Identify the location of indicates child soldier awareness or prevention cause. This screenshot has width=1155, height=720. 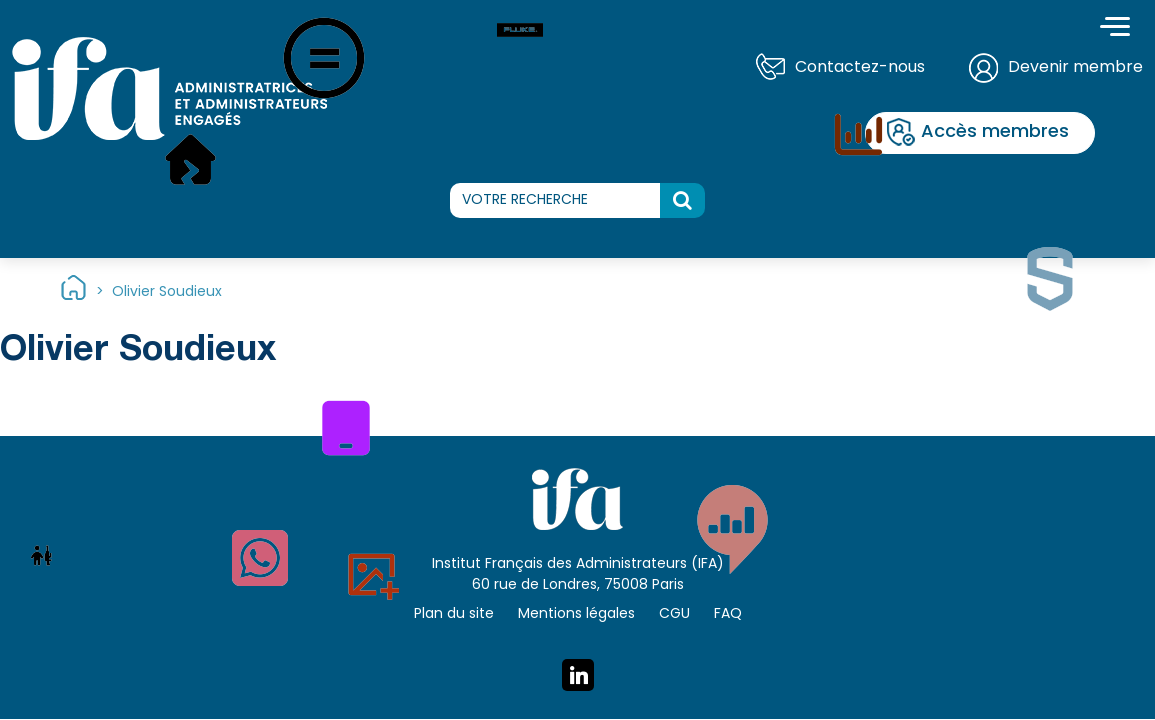
(41, 555).